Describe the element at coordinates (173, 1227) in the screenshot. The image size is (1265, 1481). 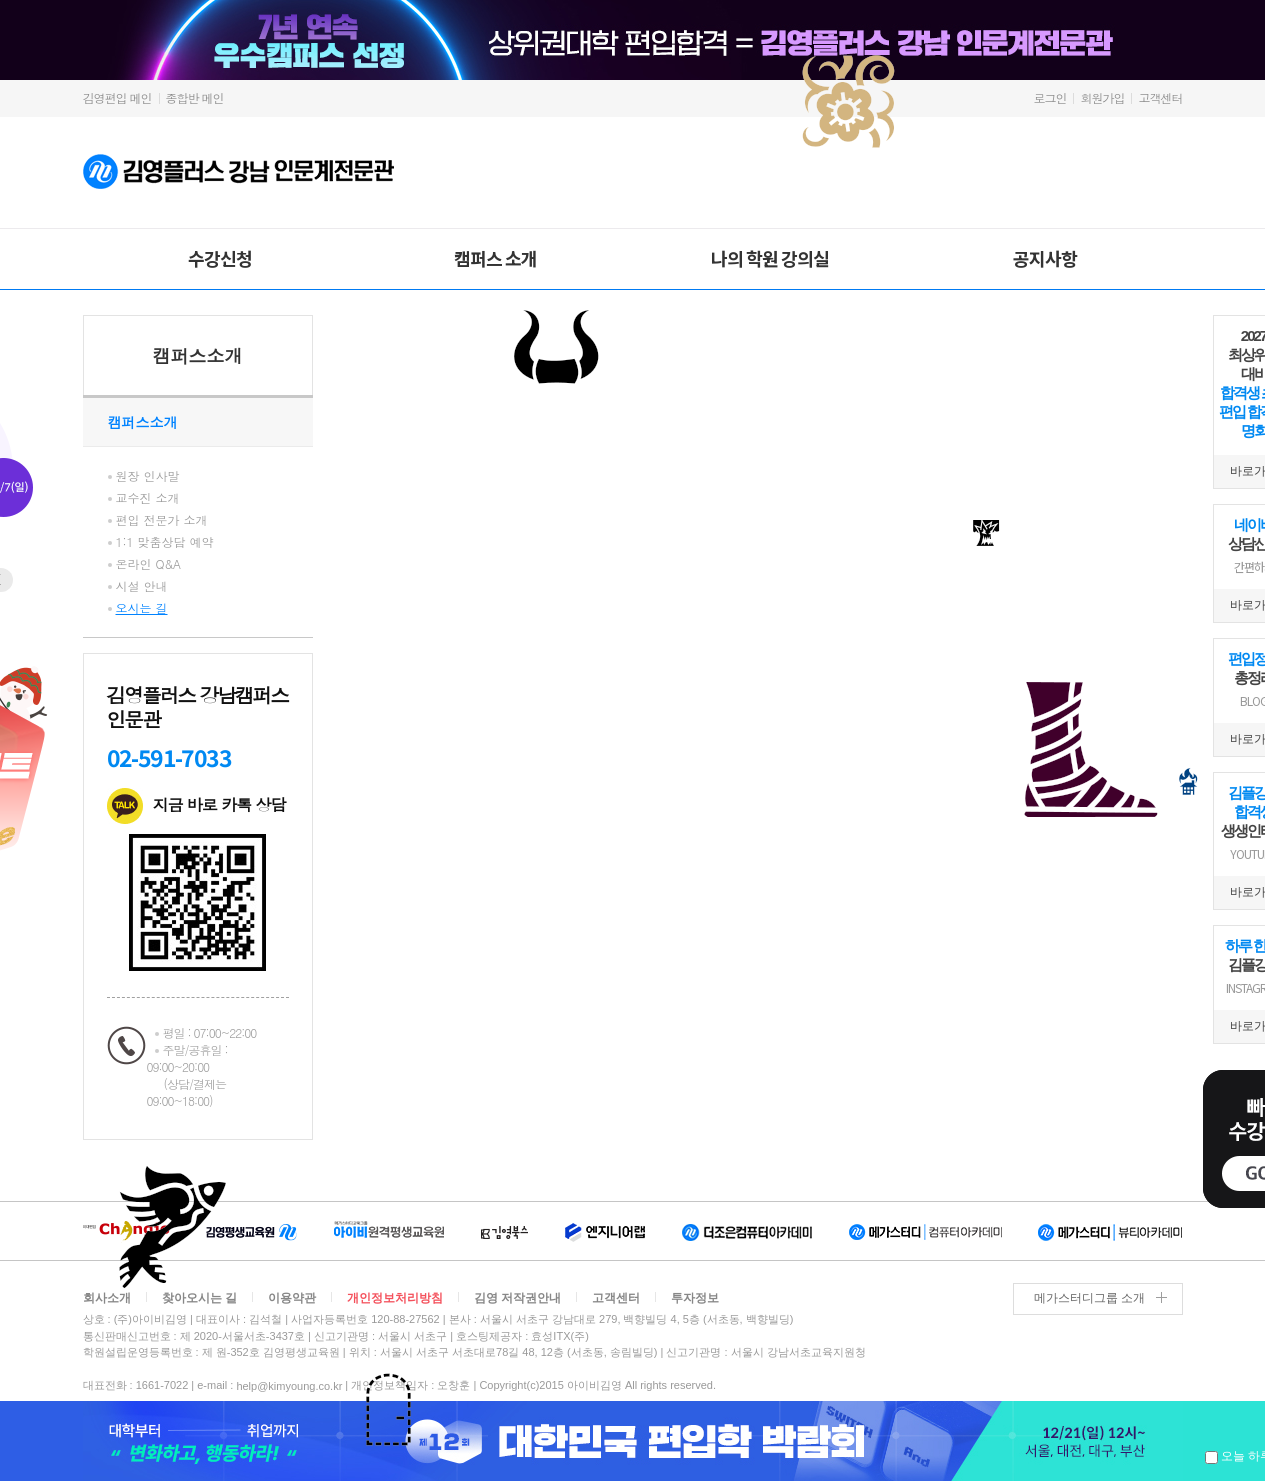
I see `flying trout creature in a fantasy game` at that location.